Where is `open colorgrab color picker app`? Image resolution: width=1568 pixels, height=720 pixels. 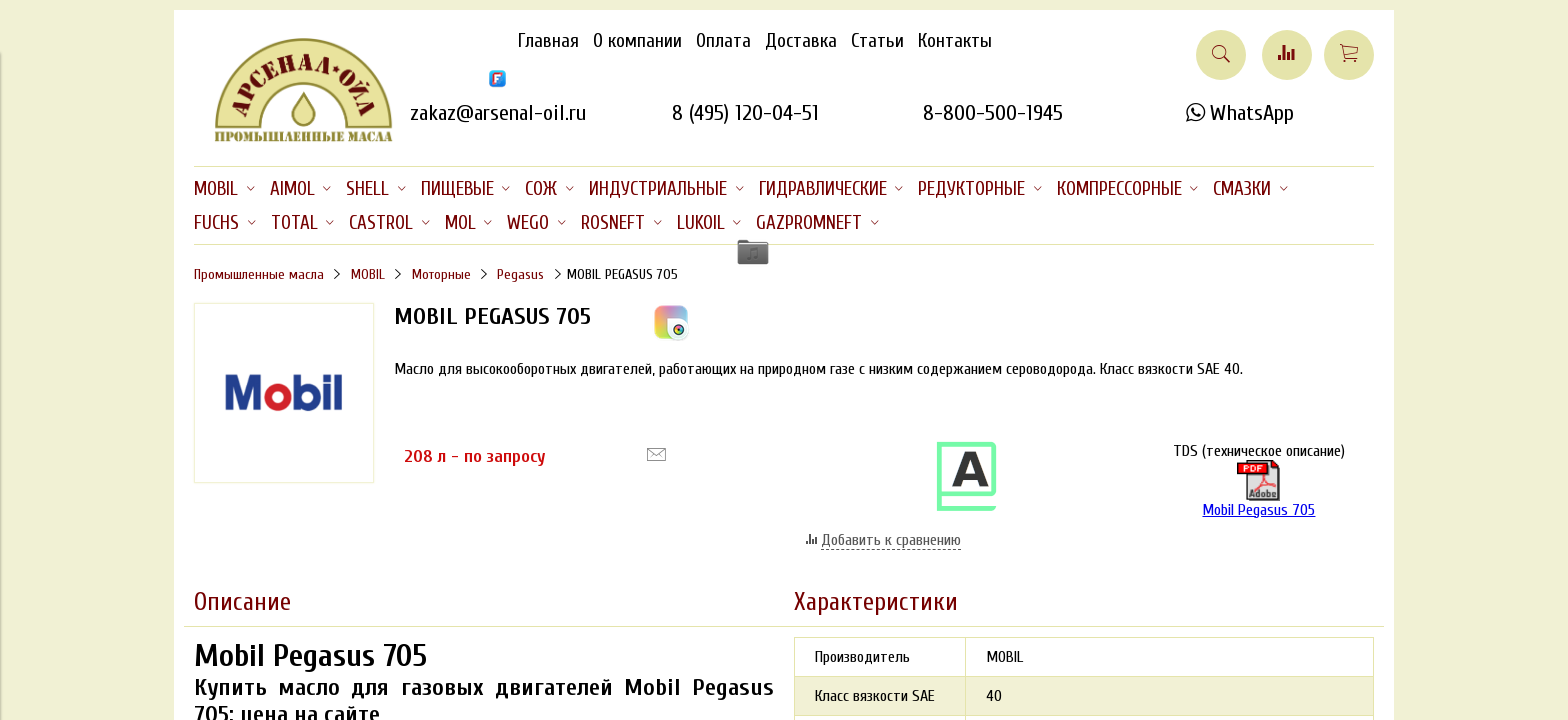
open colorgrab color picker app is located at coordinates (671, 322).